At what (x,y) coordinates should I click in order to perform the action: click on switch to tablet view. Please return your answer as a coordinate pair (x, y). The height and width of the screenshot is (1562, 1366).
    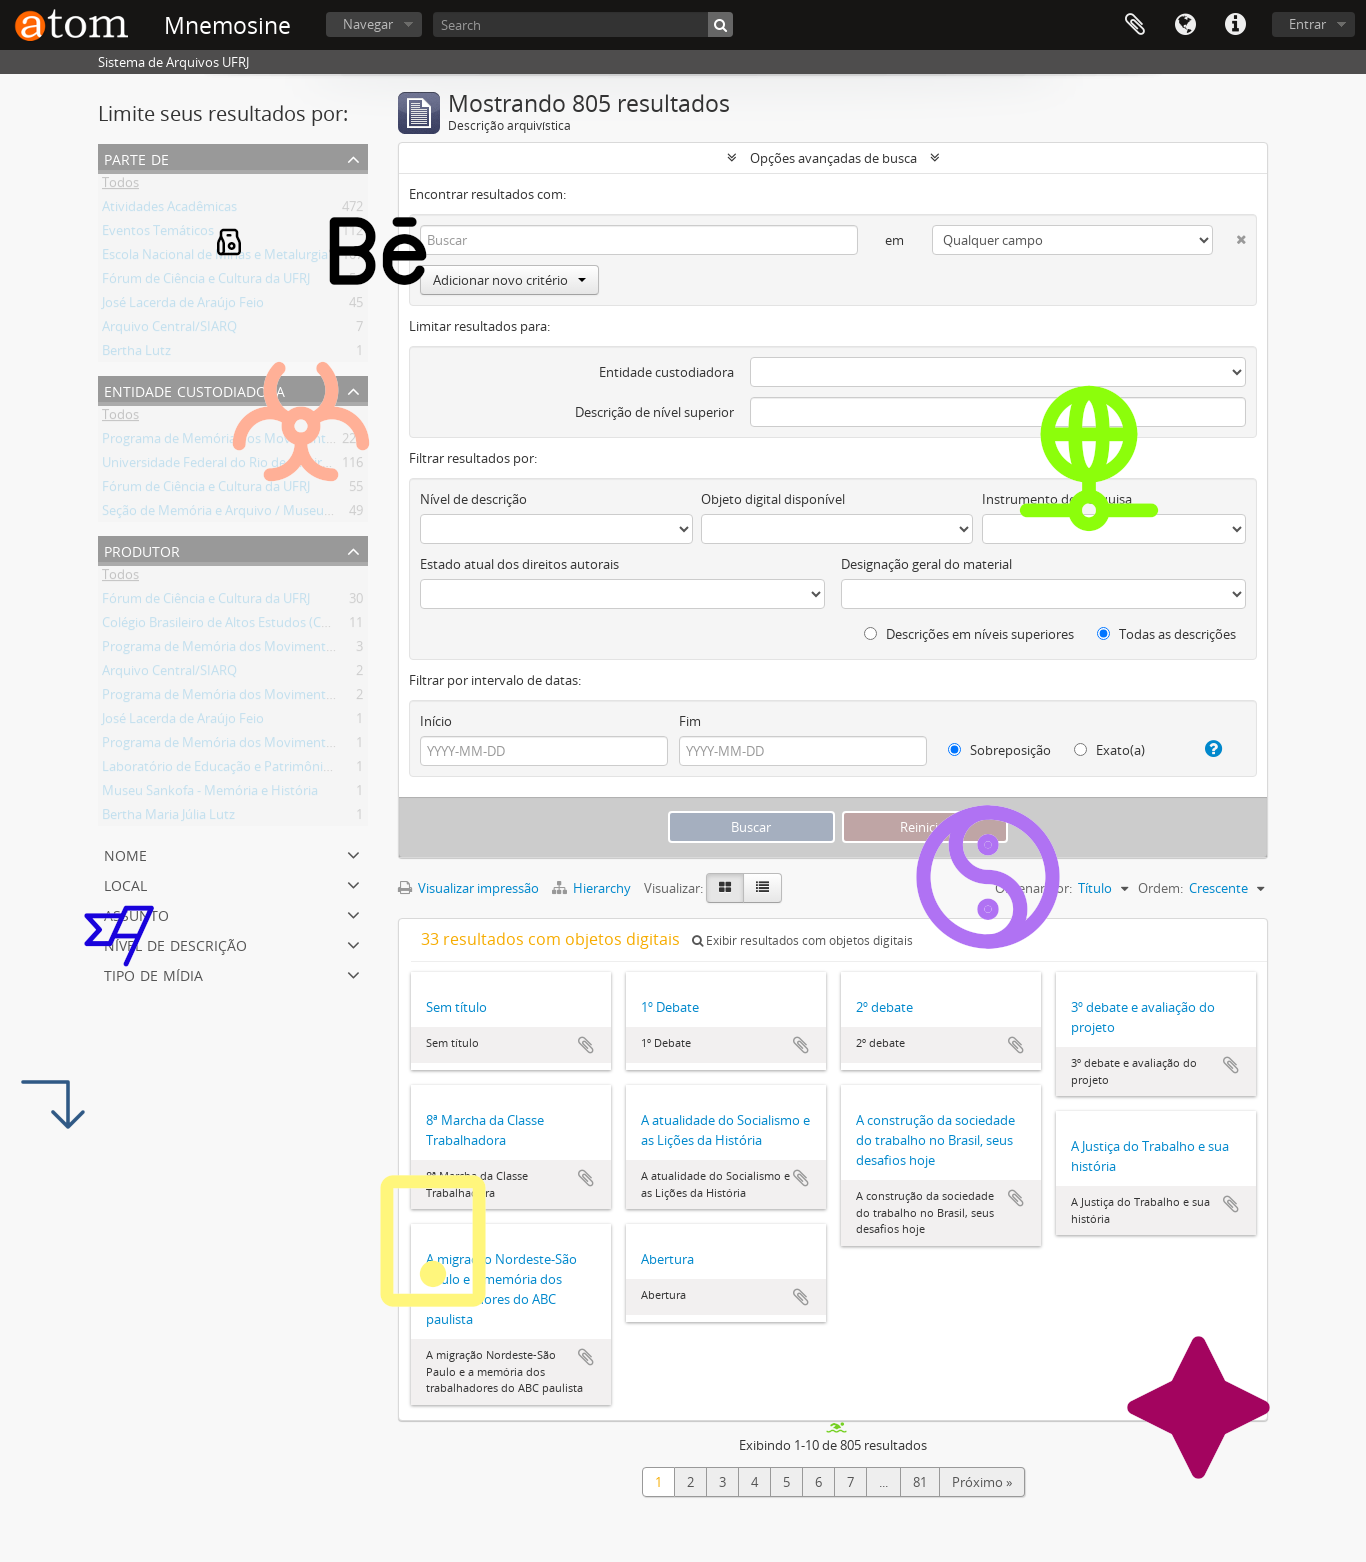
    Looking at the image, I should click on (433, 1241).